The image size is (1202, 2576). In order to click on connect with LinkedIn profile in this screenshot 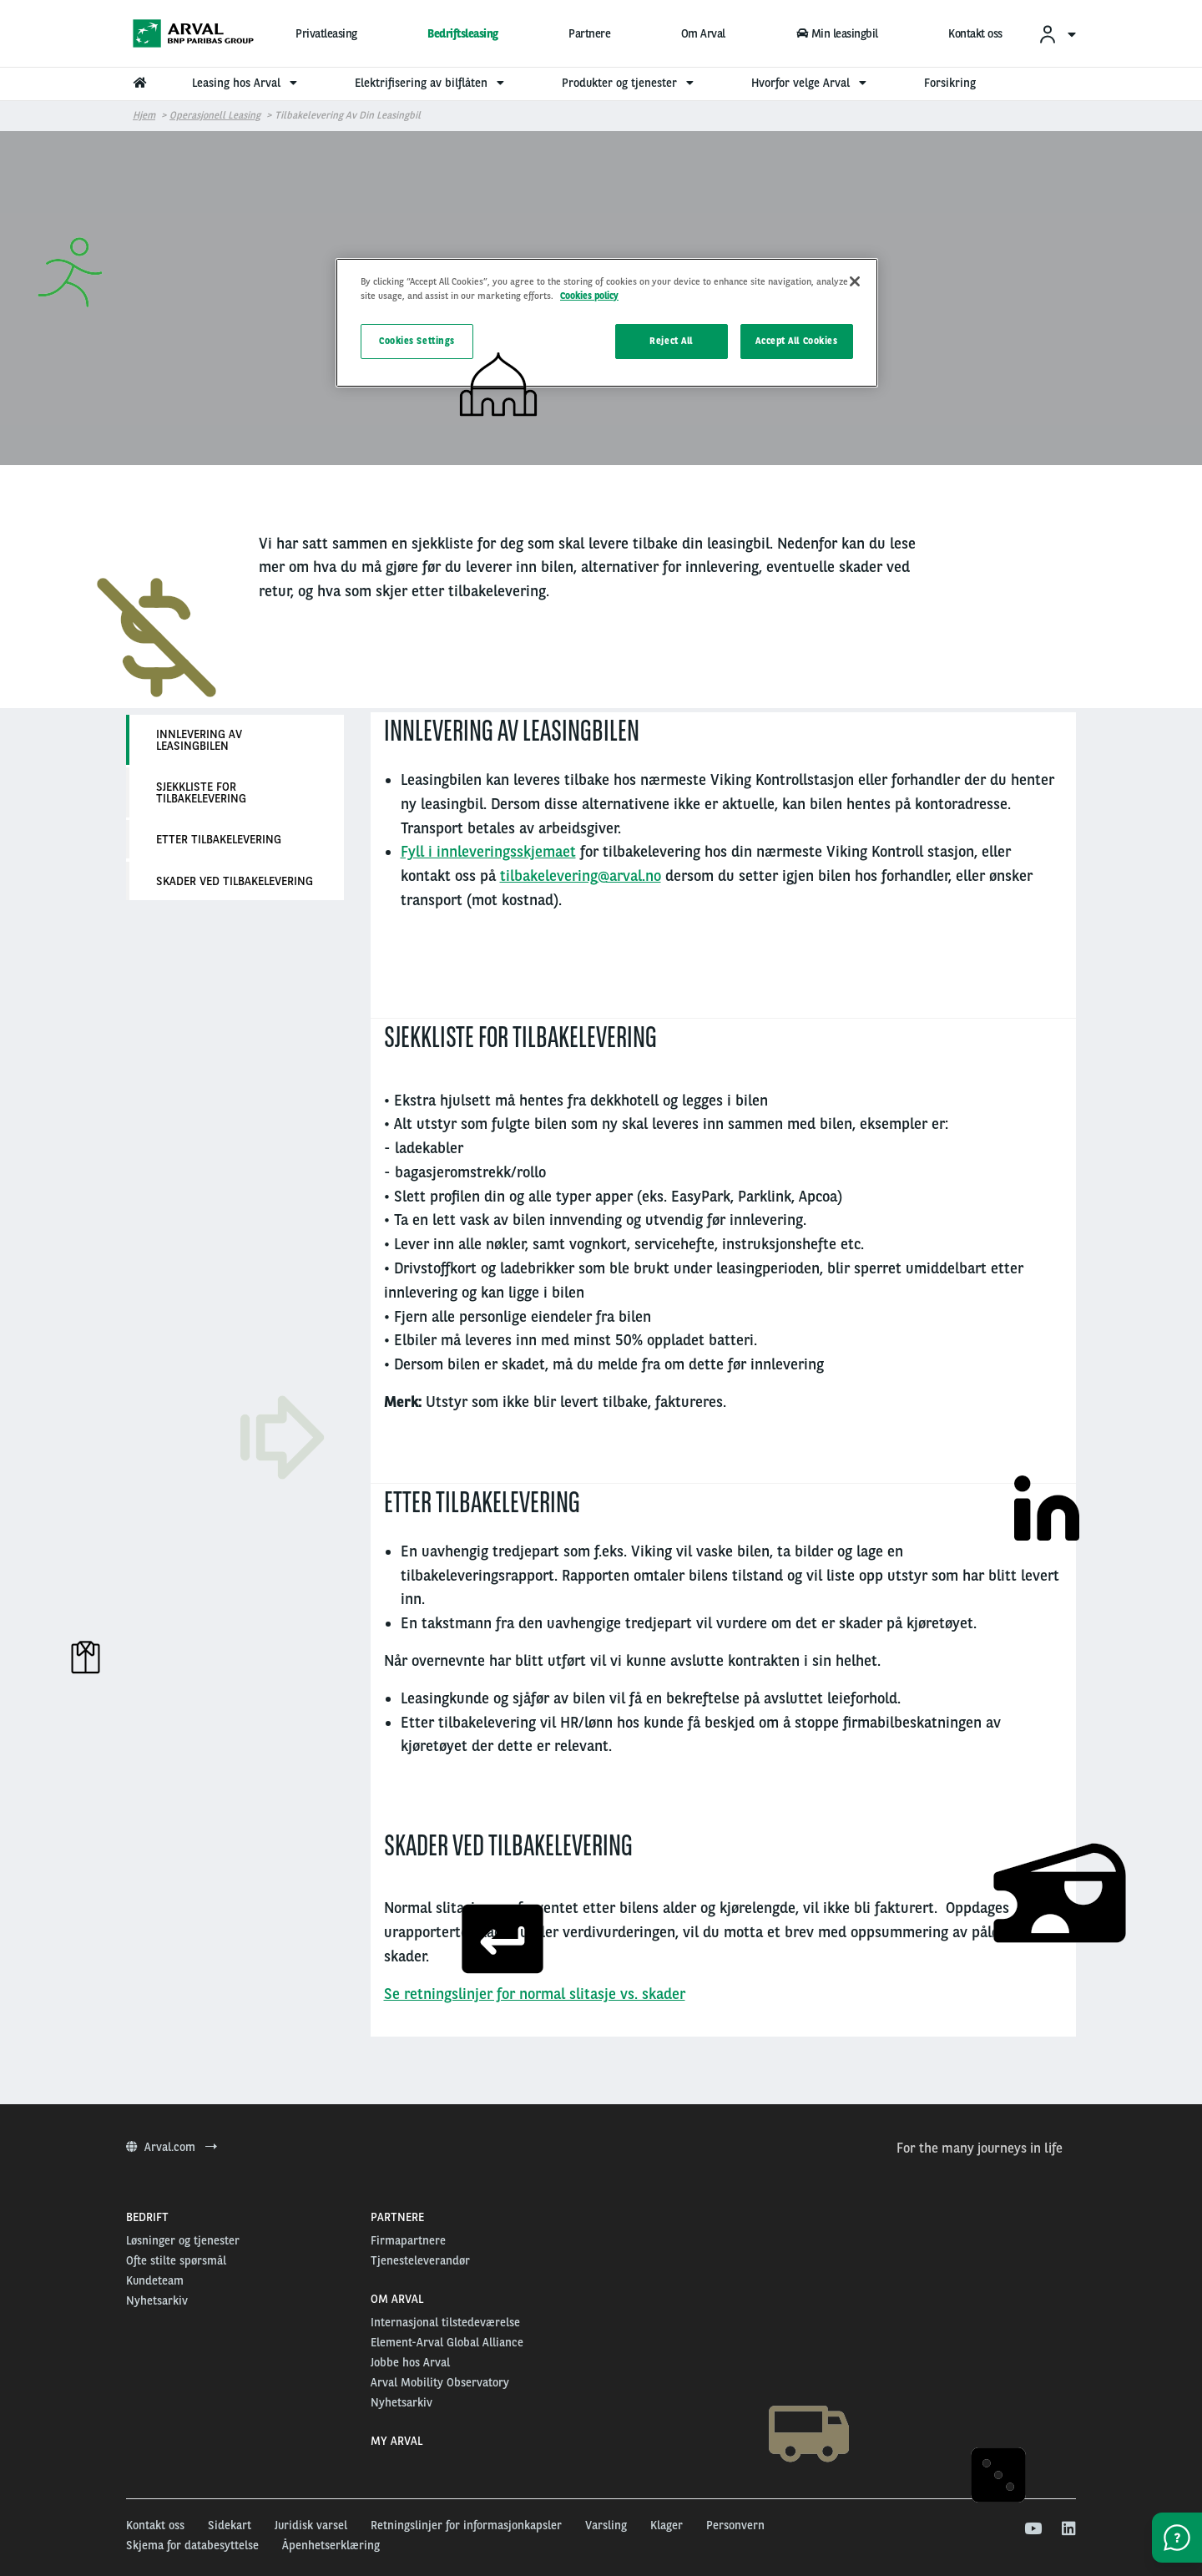, I will do `click(1047, 1508)`.